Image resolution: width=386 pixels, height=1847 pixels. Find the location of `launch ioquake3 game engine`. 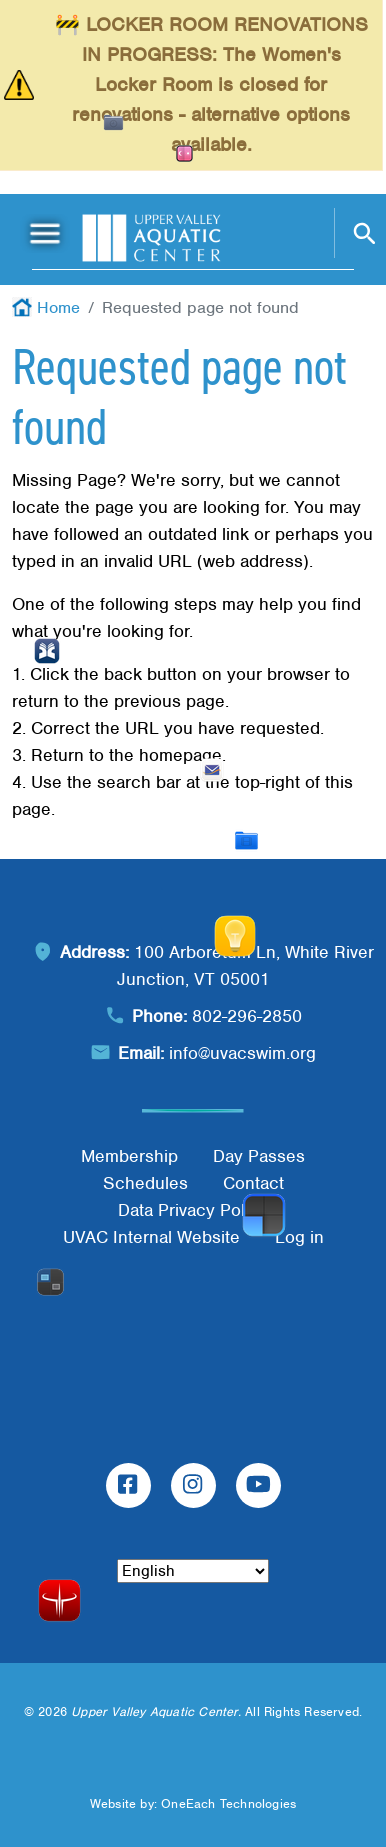

launch ioquake3 game engine is located at coordinates (59, 1600).